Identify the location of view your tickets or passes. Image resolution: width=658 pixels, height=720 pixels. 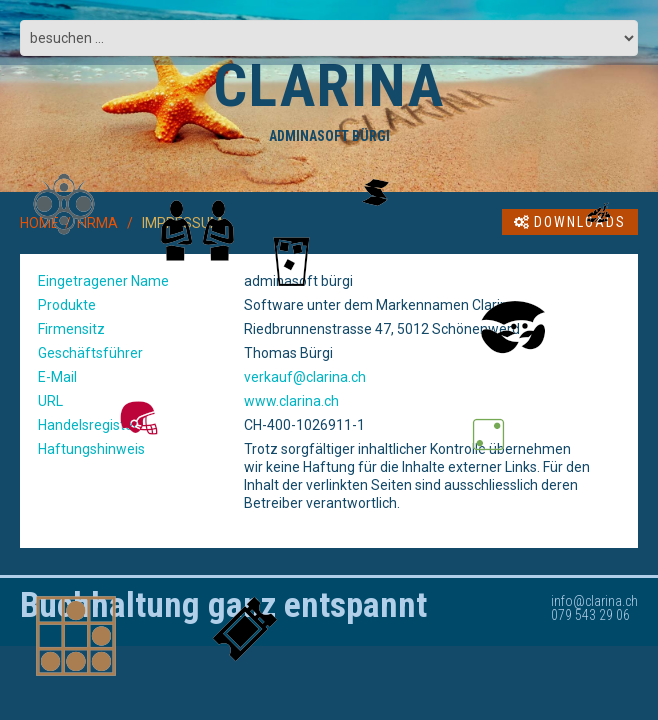
(245, 629).